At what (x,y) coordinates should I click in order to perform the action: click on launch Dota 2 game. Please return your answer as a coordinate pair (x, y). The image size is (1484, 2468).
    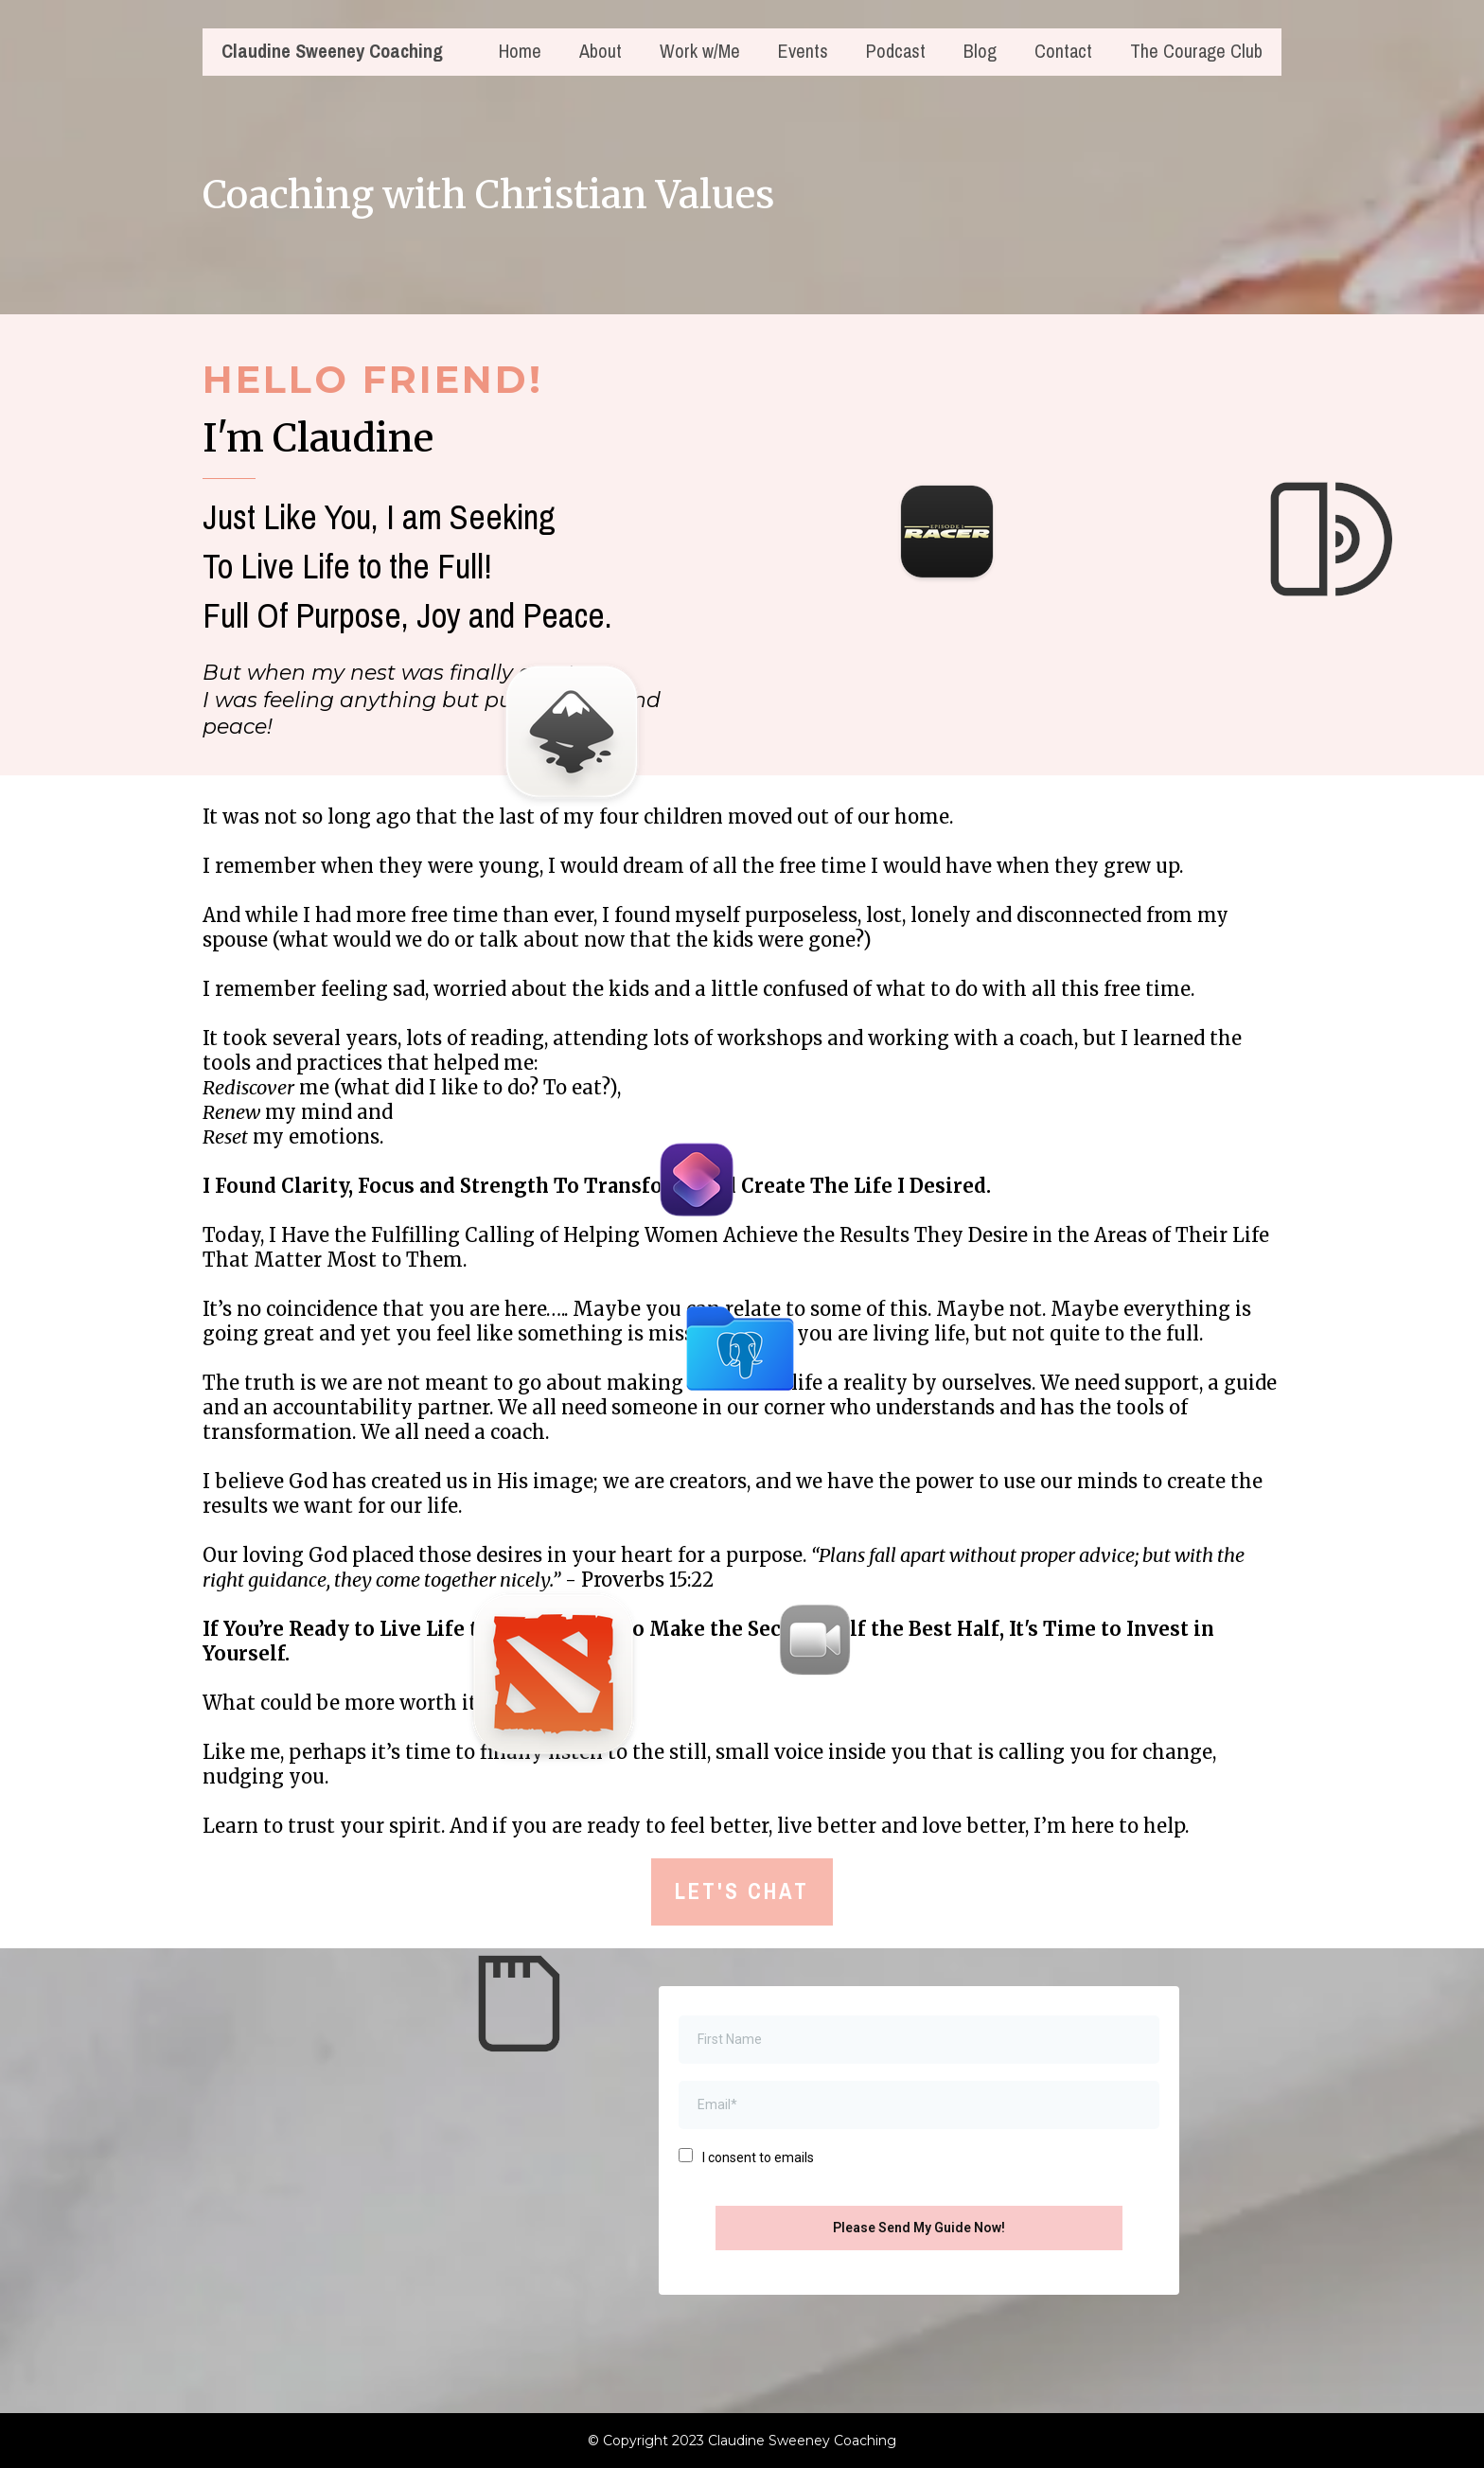
    Looking at the image, I should click on (553, 1674).